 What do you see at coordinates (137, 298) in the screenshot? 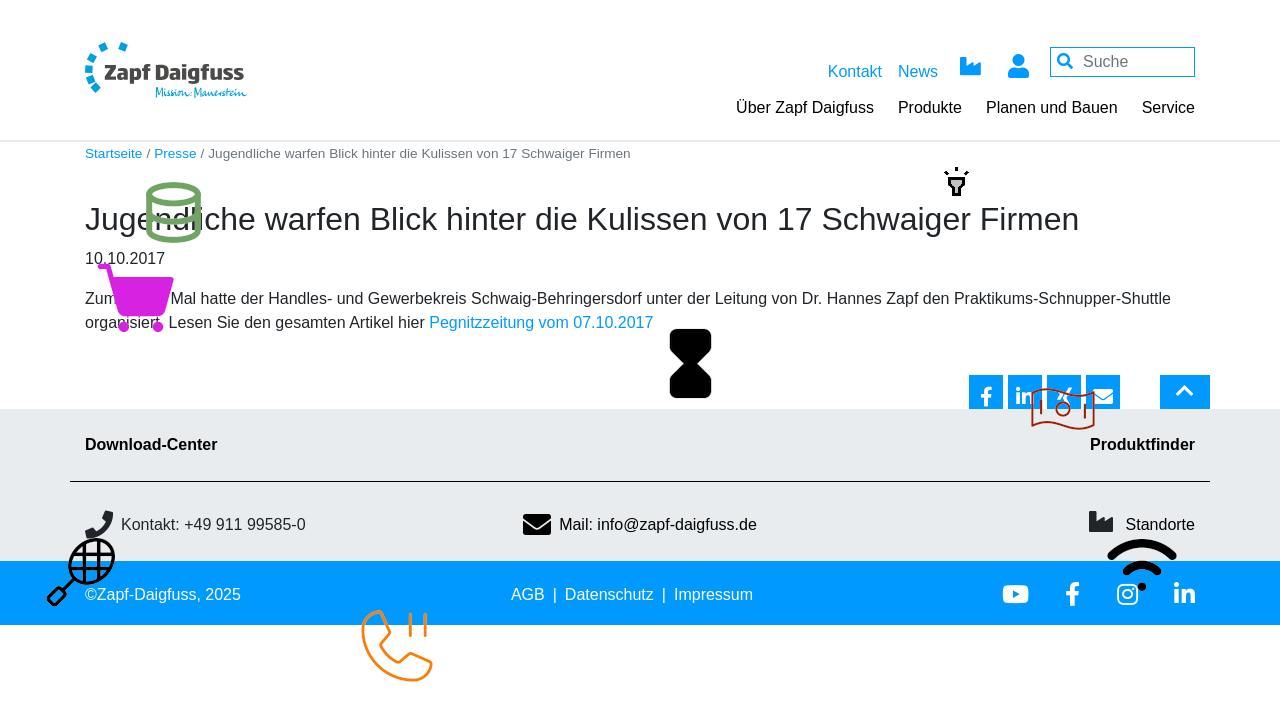
I see `view your shopping cart` at bounding box center [137, 298].